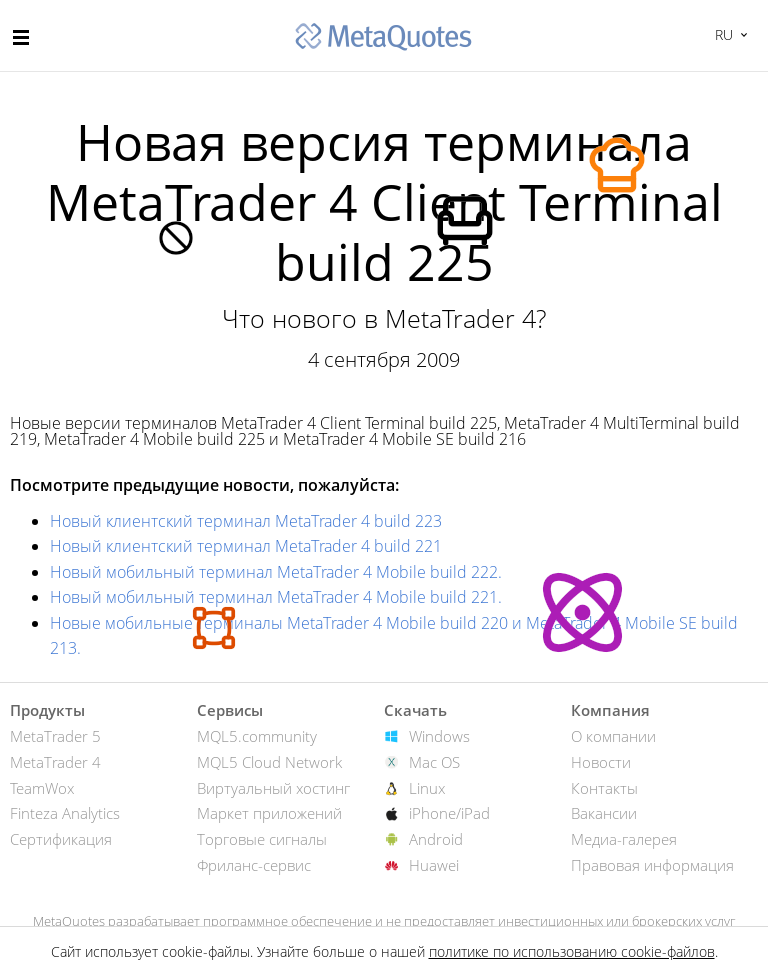  Describe the element at coordinates (582, 612) in the screenshot. I see `access science or chemistry-related features` at that location.